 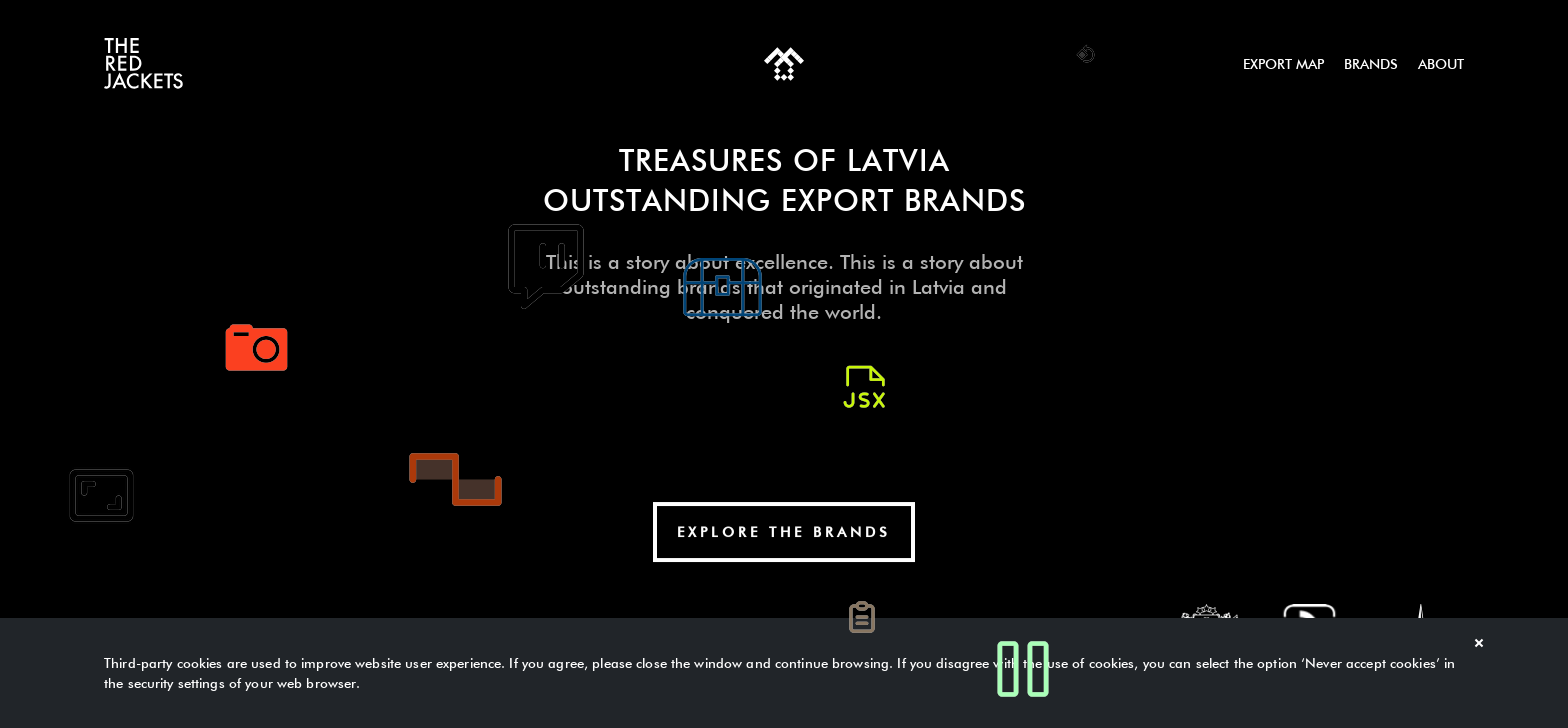 I want to click on toggle square wave audio signal, so click(x=455, y=479).